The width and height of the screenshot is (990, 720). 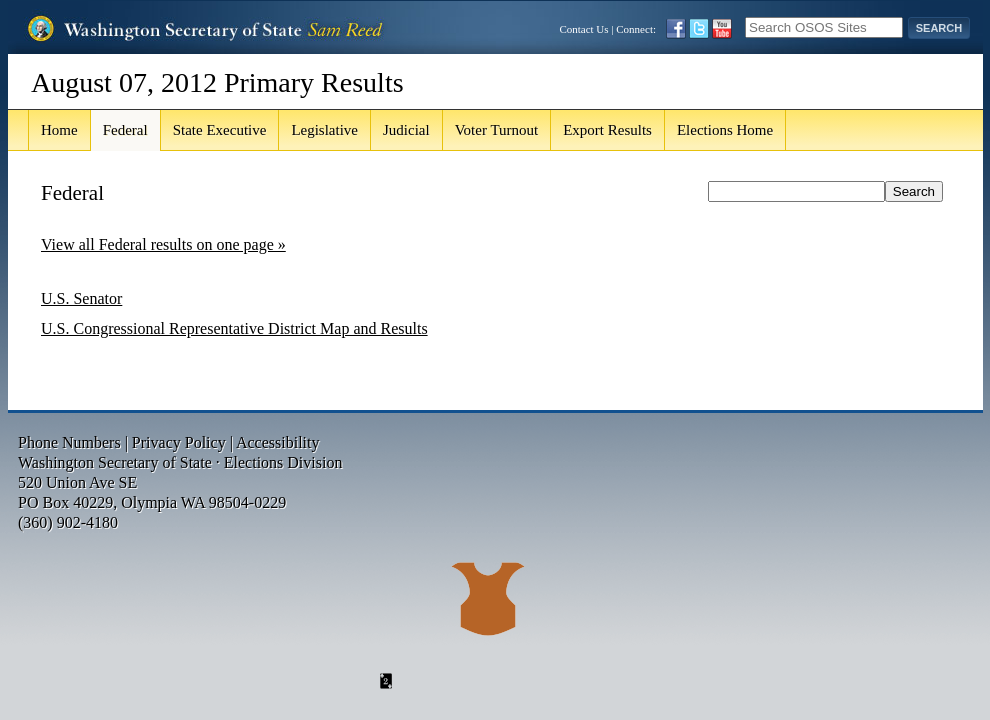 I want to click on equip body armor or protective vest, so click(x=488, y=599).